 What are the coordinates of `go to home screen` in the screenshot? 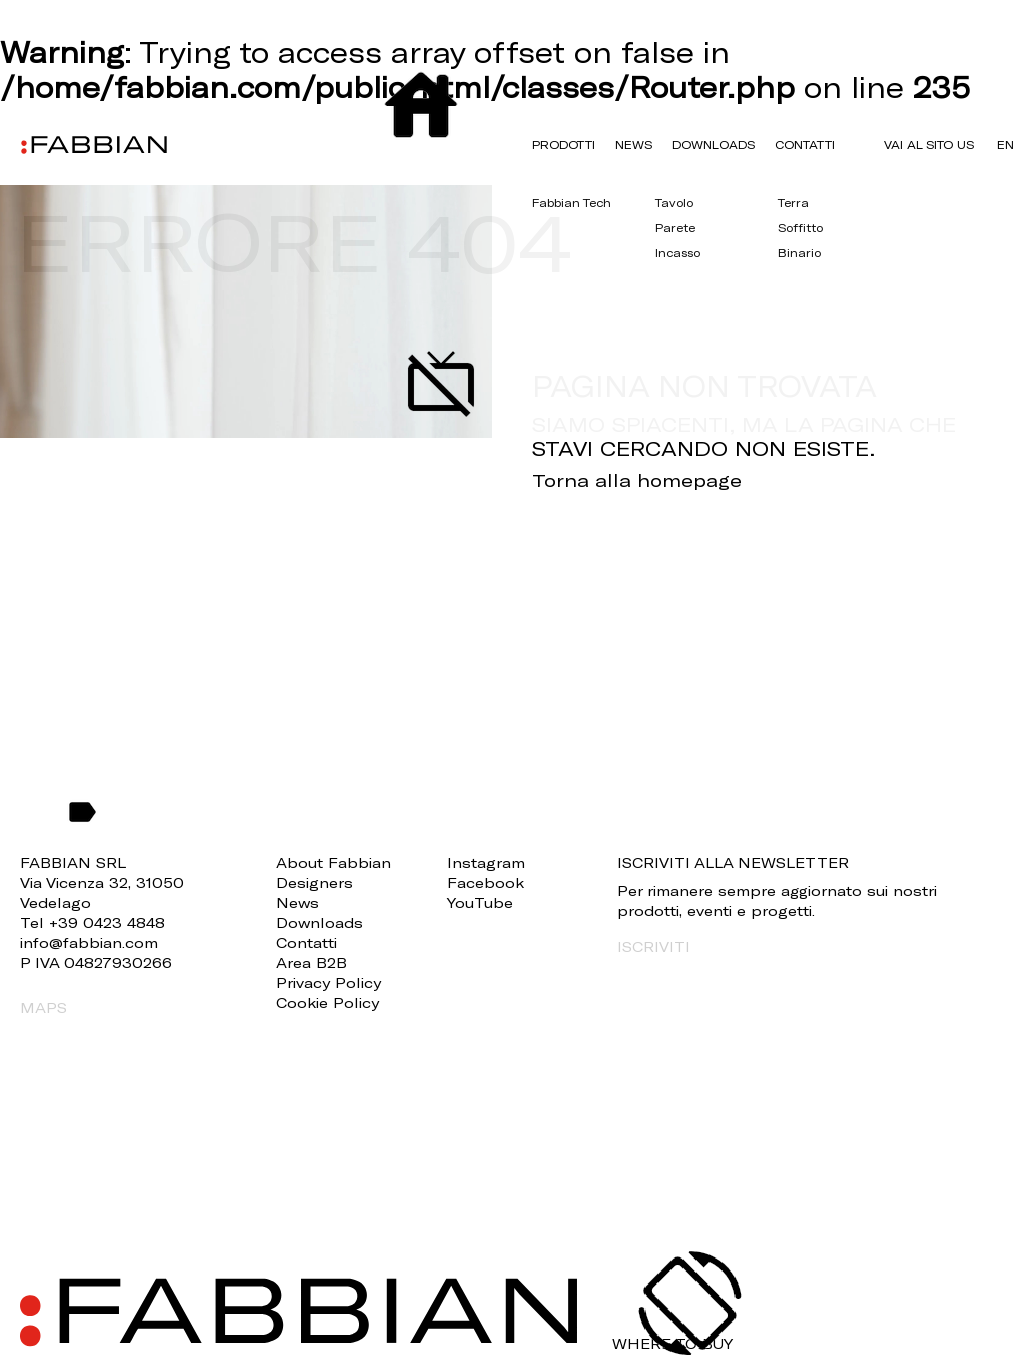 It's located at (421, 106).